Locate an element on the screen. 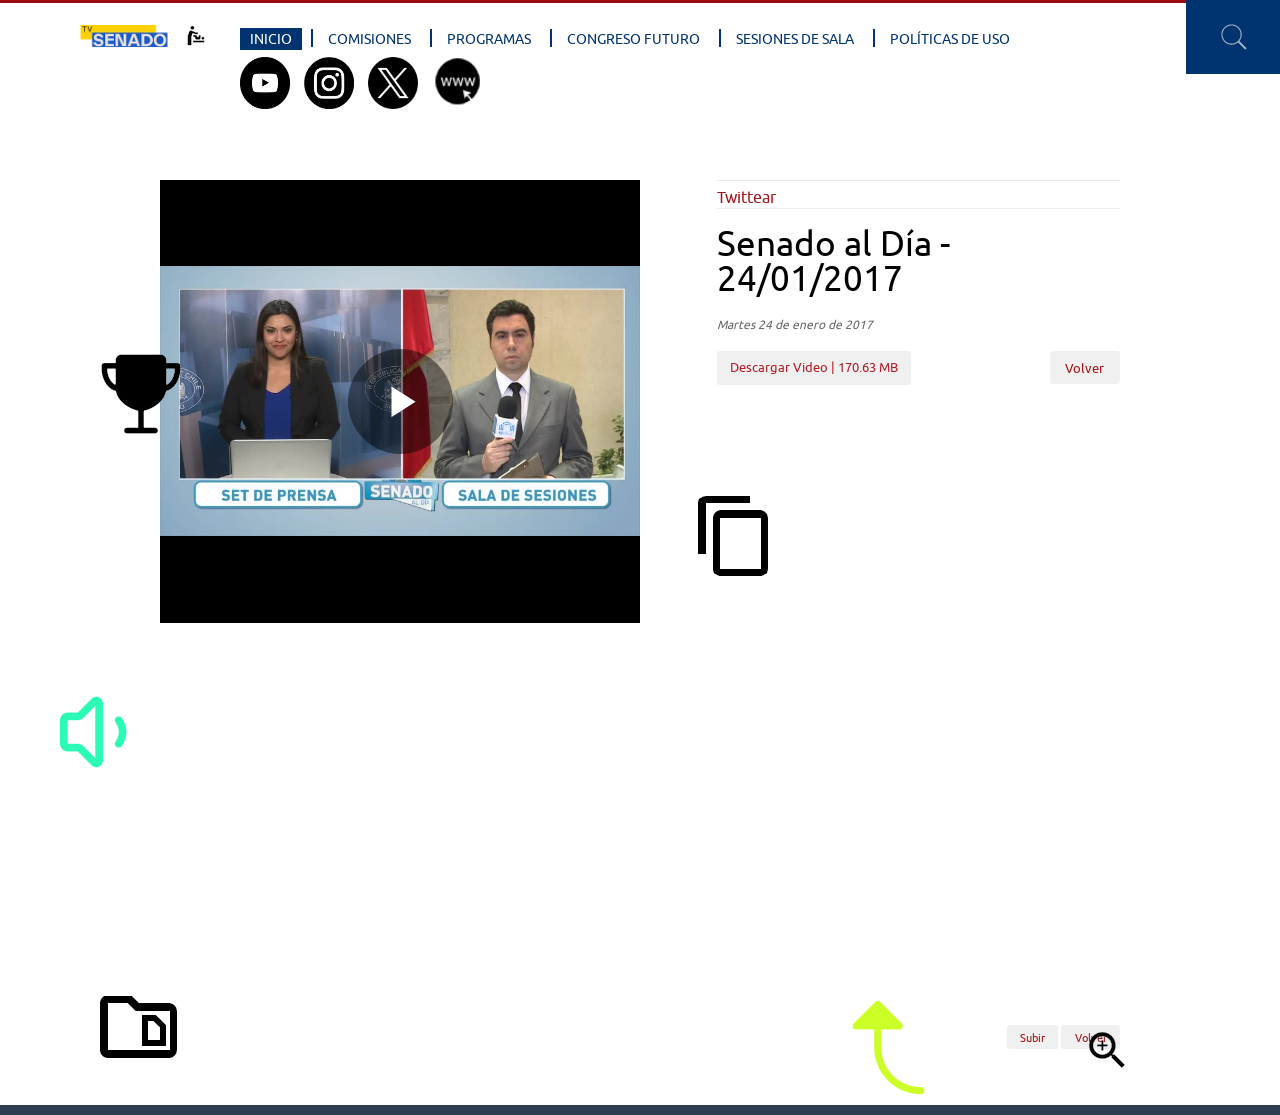 The image size is (1280, 1115). adjust audio volume to low level is located at coordinates (103, 732).